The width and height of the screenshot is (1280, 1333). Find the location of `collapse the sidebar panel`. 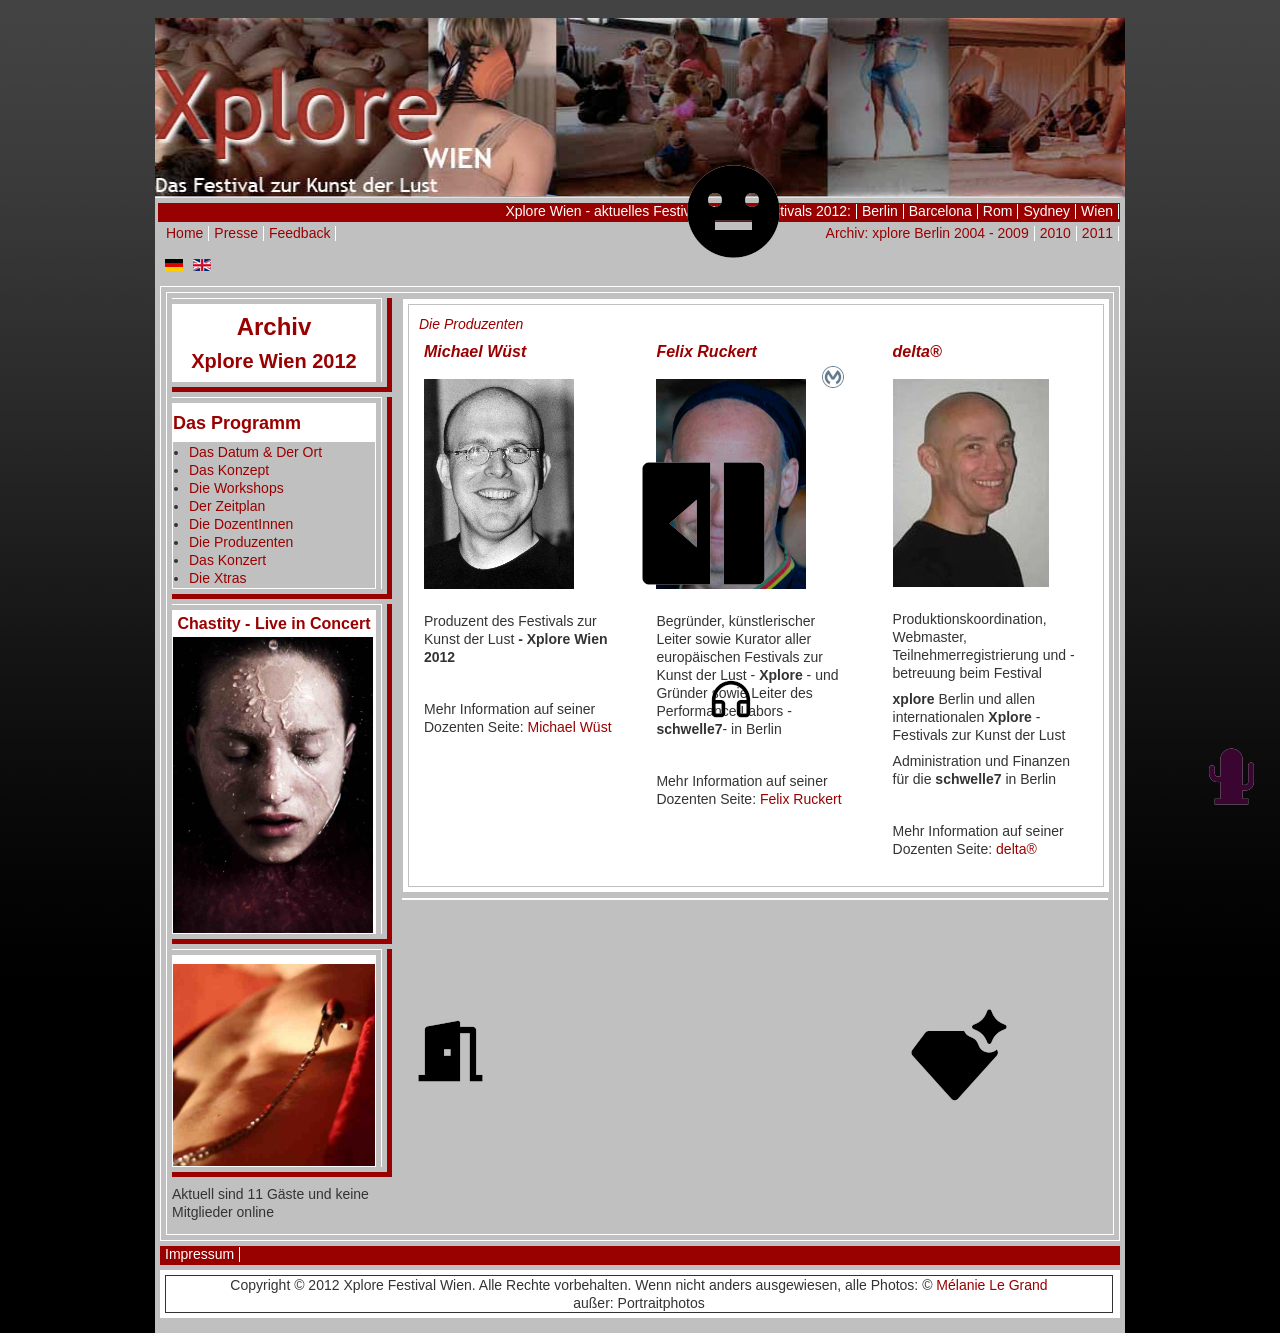

collapse the sidebar panel is located at coordinates (703, 523).